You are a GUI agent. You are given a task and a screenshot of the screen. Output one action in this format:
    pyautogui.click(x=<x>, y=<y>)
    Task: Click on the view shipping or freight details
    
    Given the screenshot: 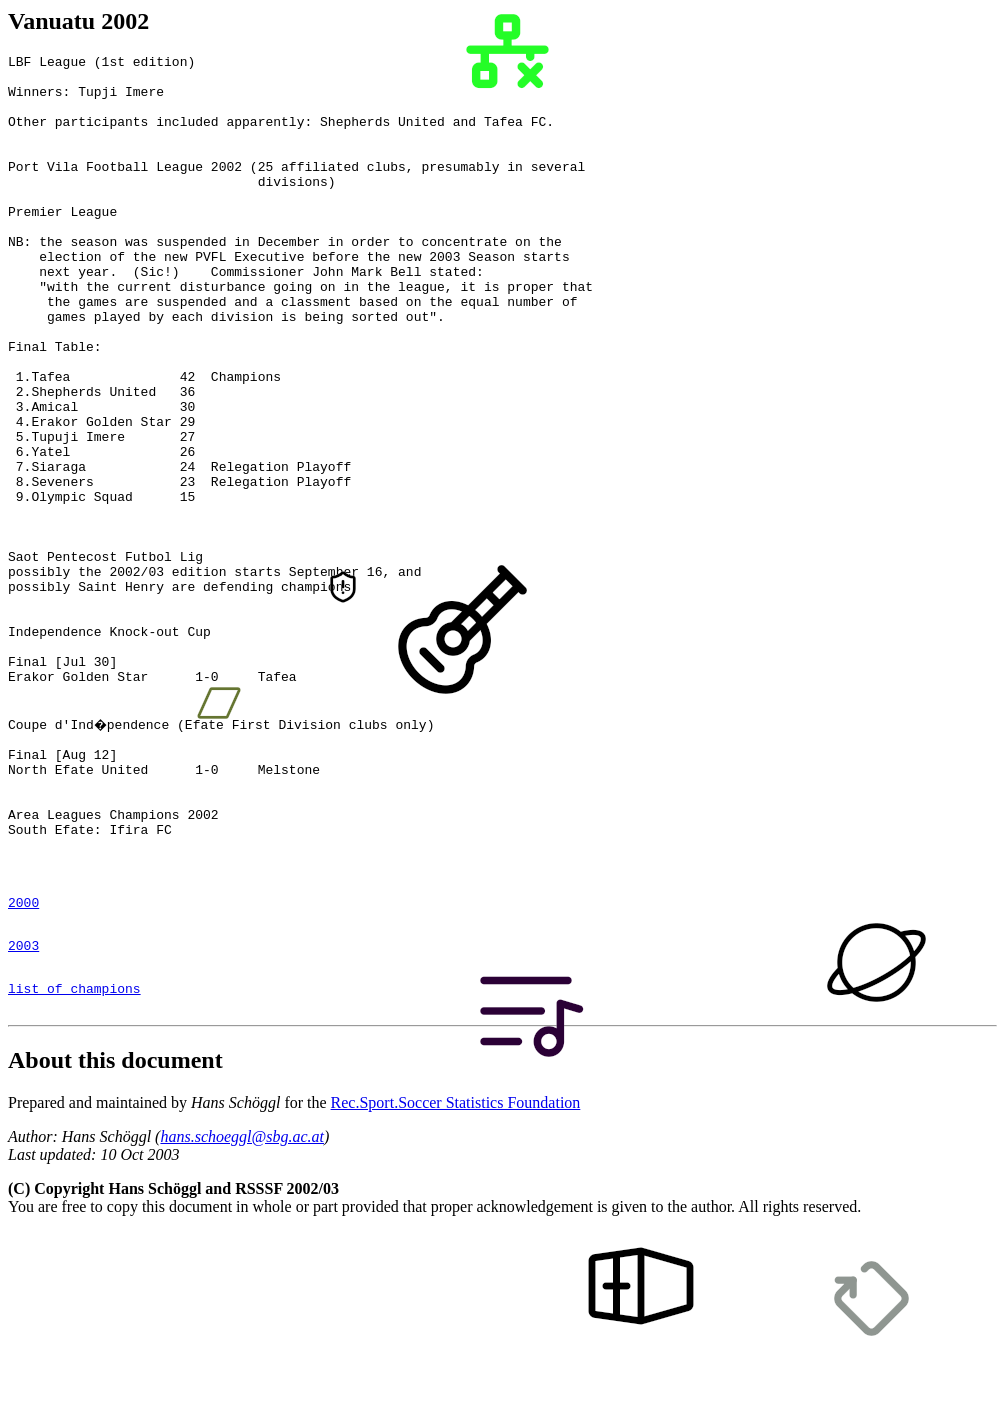 What is the action you would take?
    pyautogui.click(x=641, y=1286)
    